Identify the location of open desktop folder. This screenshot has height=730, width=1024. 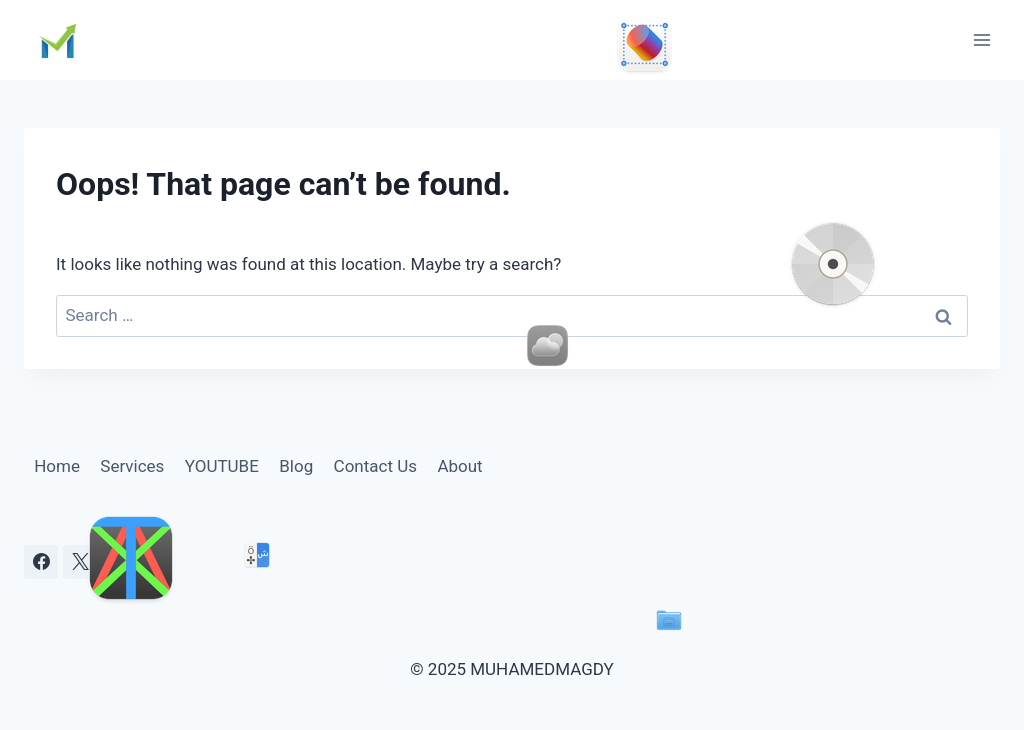
(669, 620).